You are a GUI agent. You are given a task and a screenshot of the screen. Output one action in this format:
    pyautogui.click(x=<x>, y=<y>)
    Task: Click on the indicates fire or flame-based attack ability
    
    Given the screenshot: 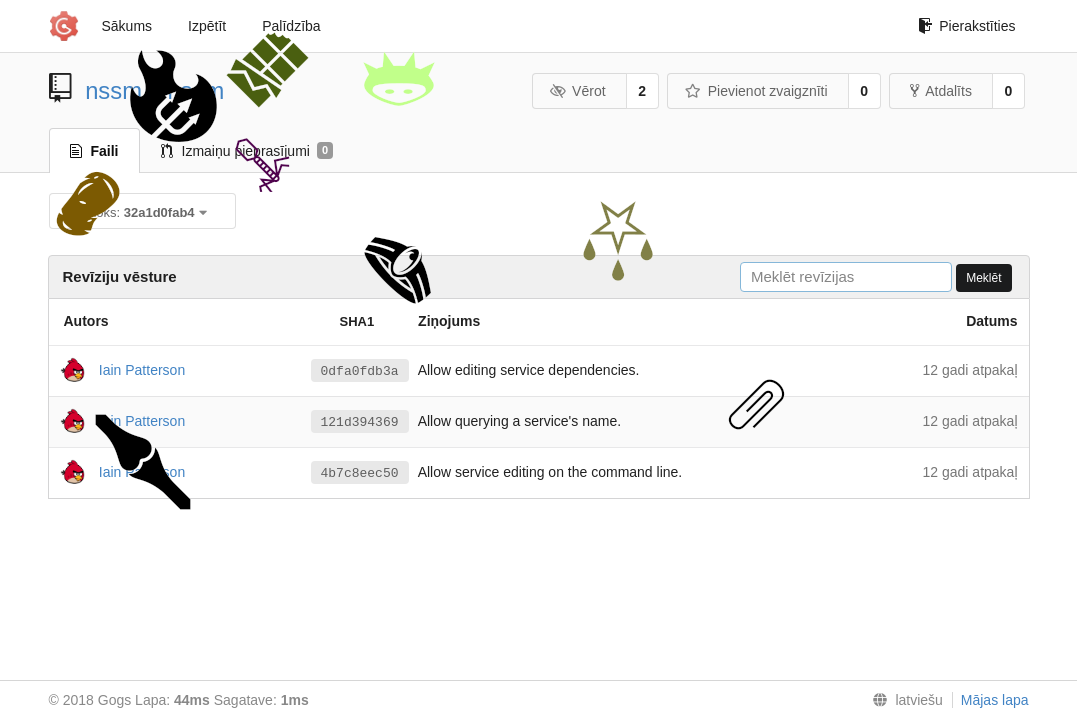 What is the action you would take?
    pyautogui.click(x=171, y=96)
    